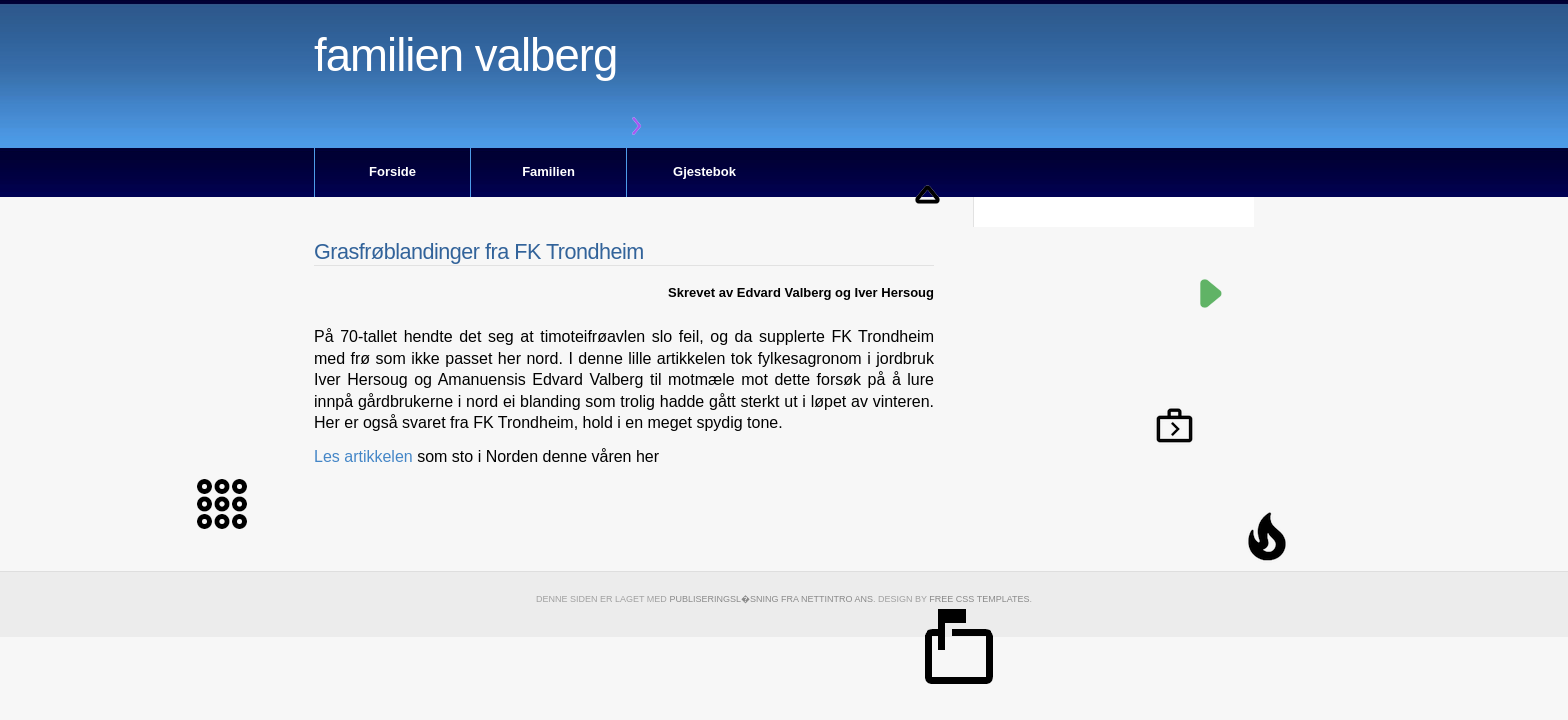  I want to click on open the dial pad, so click(222, 504).